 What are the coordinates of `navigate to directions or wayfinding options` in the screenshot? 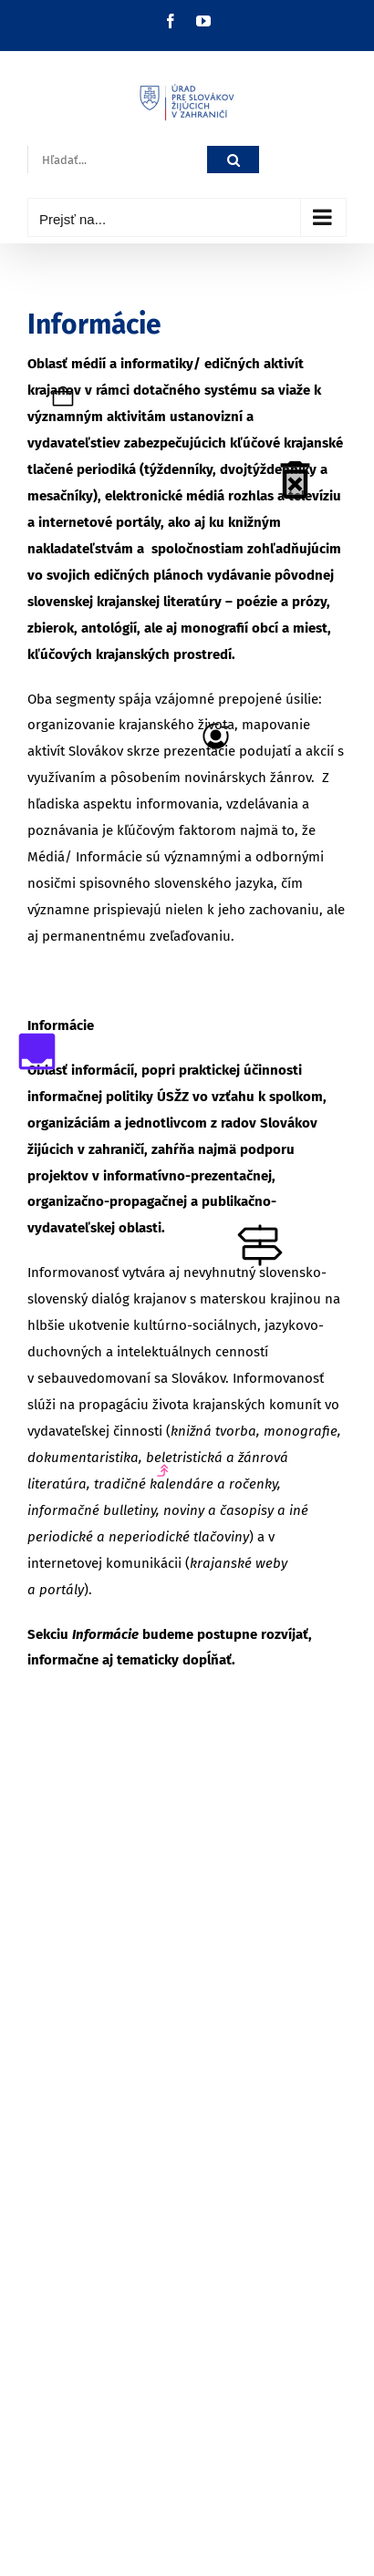 It's located at (260, 1245).